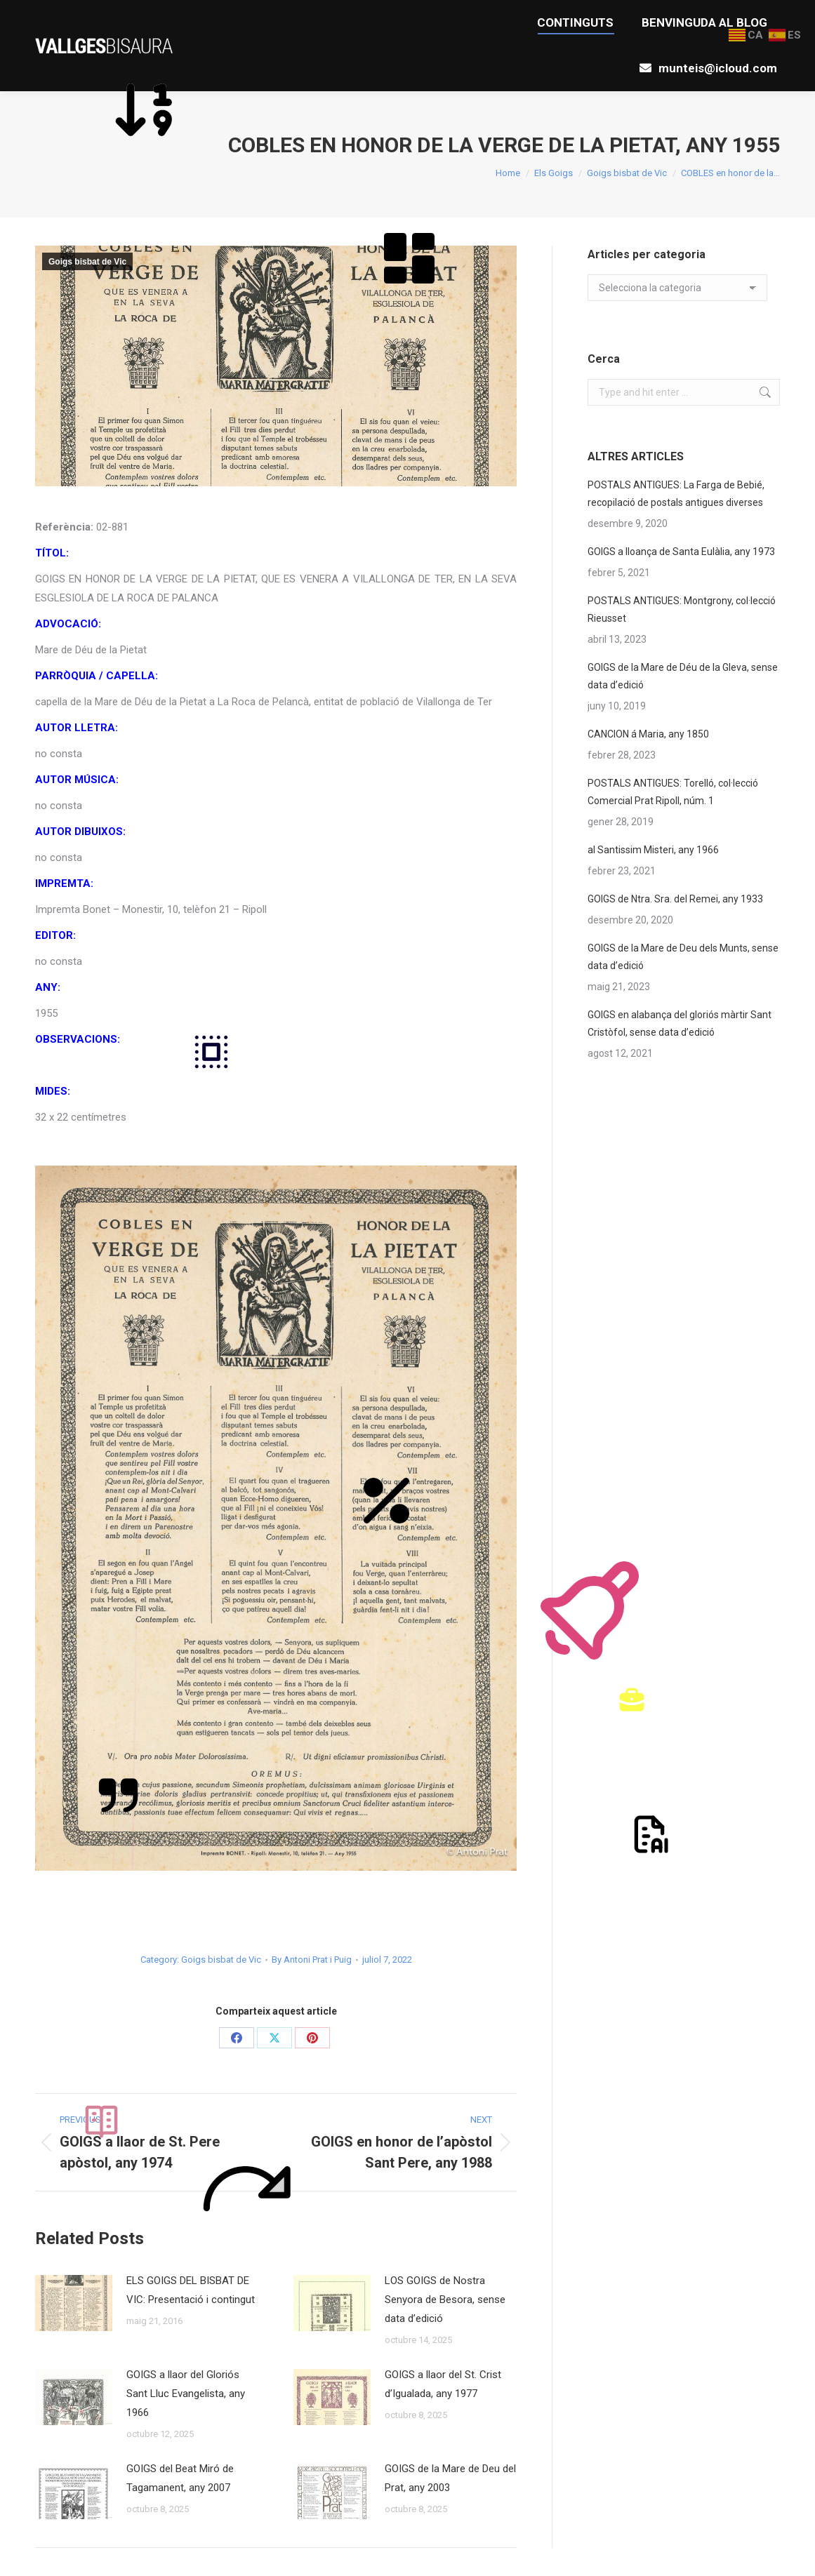 The height and width of the screenshot is (2576, 815). I want to click on redo an action, so click(245, 2185).